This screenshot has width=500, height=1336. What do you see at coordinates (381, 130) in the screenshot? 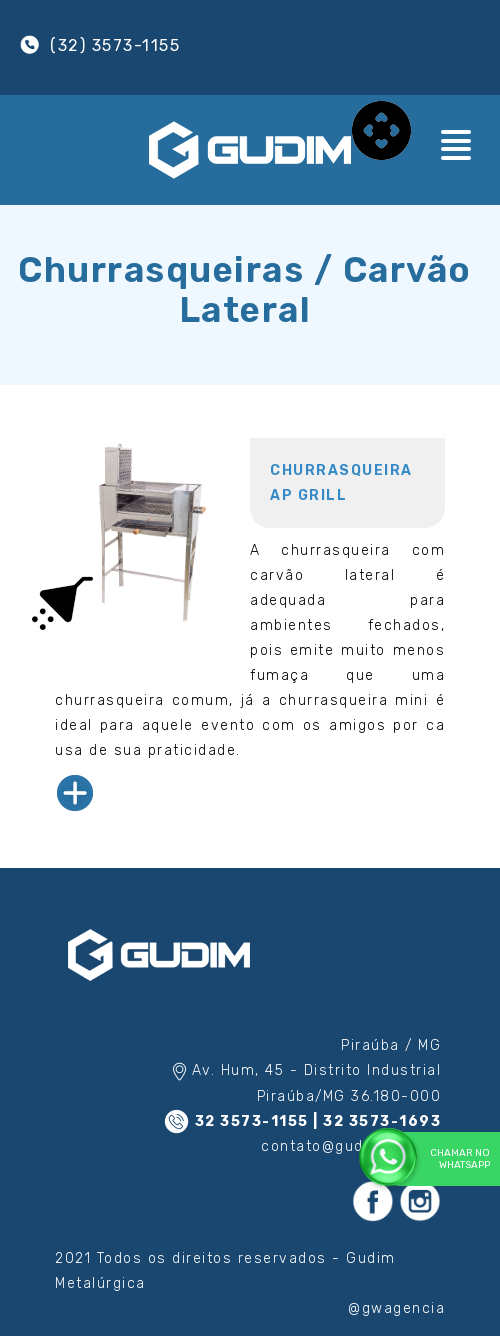
I see `expand or move content in all directions` at bounding box center [381, 130].